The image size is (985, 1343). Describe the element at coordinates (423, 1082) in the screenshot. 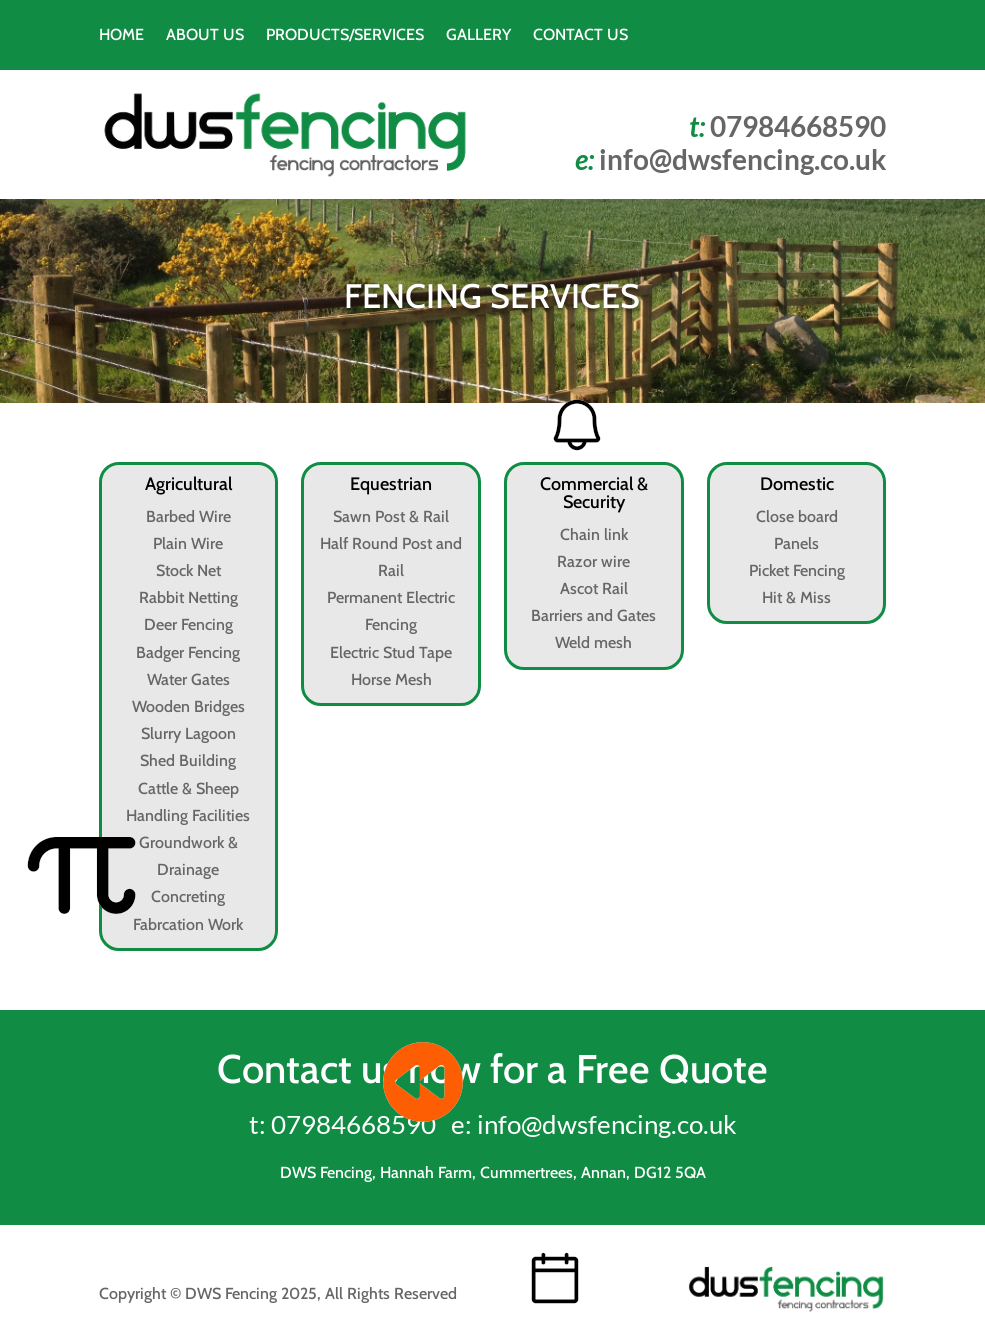

I see `rewind or skip backward in media playback` at that location.